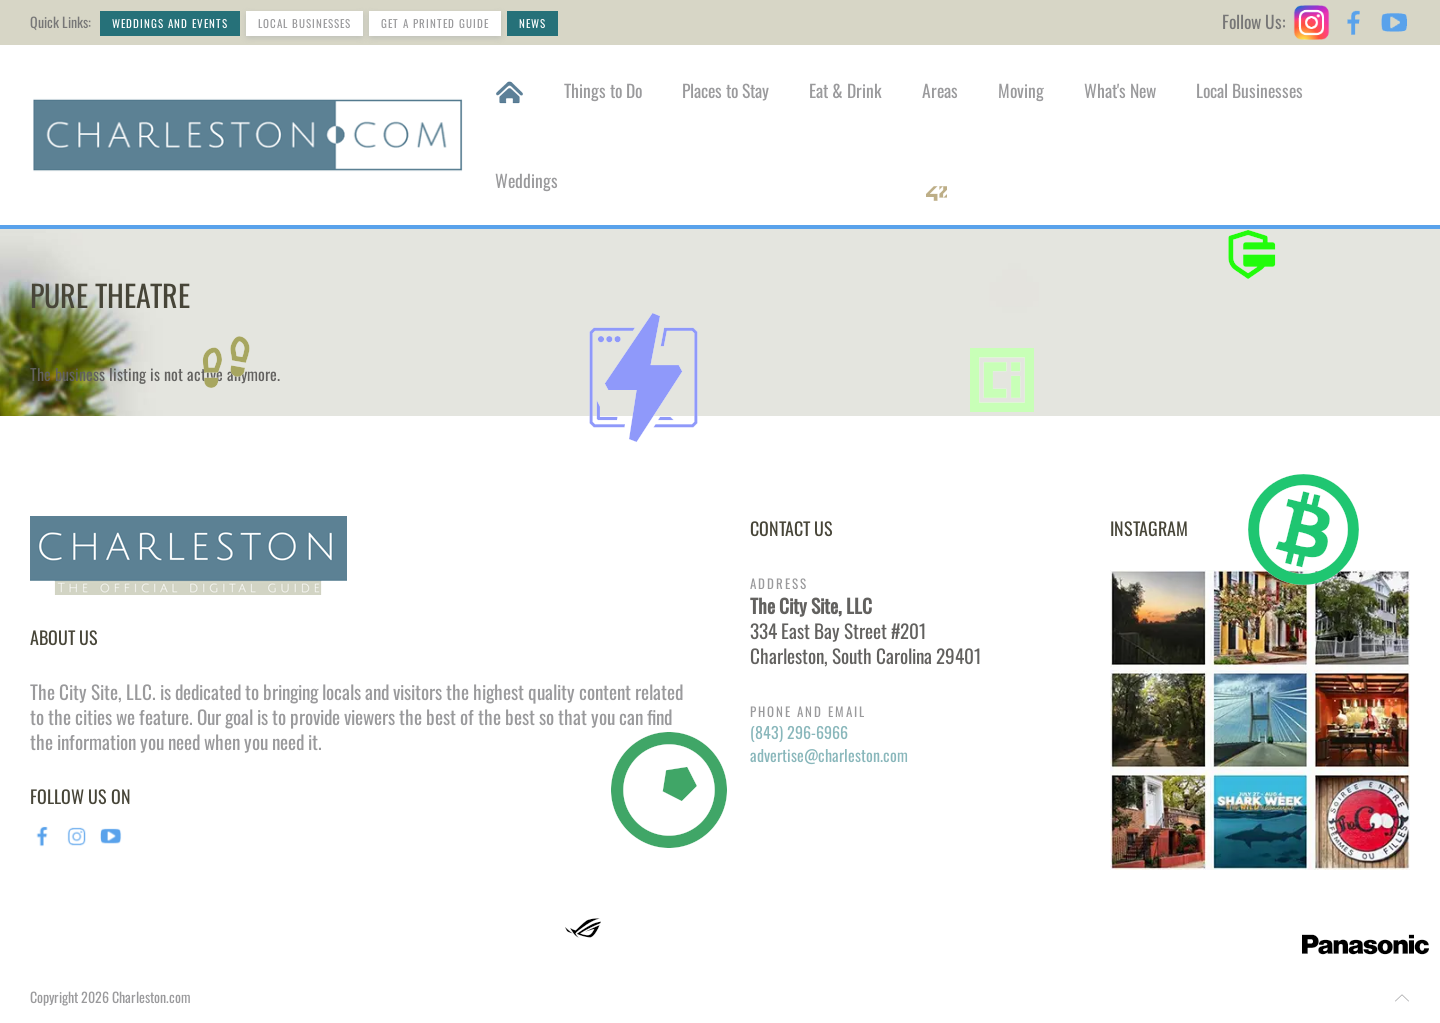  What do you see at coordinates (643, 377) in the screenshot?
I see `cloudflare pages logo` at bounding box center [643, 377].